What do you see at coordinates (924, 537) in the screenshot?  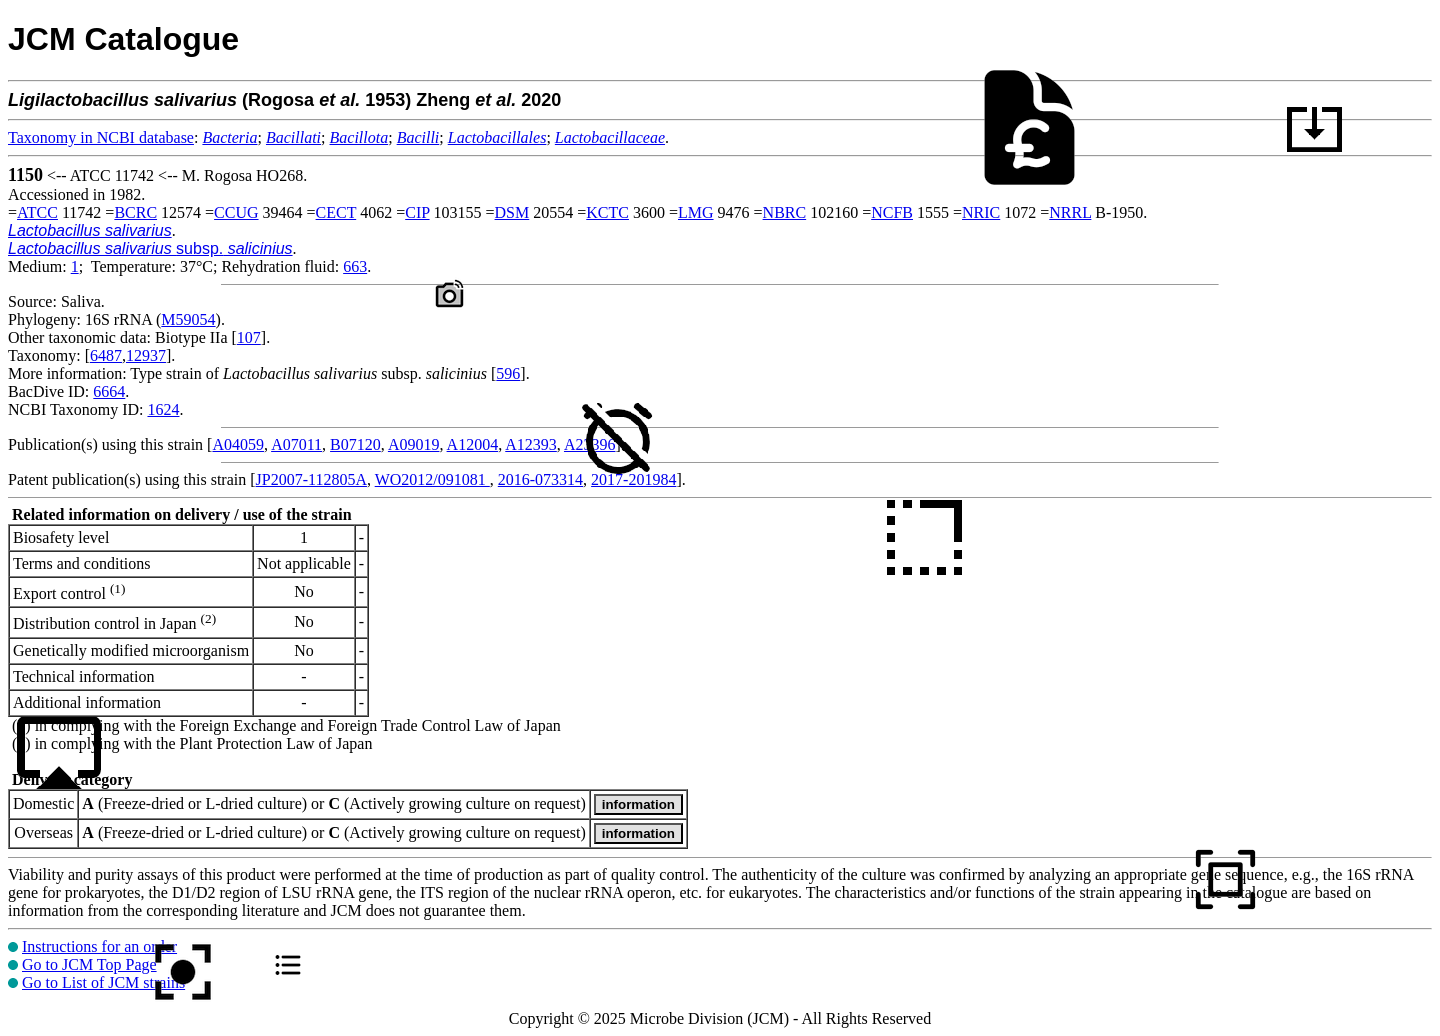 I see `adjust corner radius of a shape or element` at bounding box center [924, 537].